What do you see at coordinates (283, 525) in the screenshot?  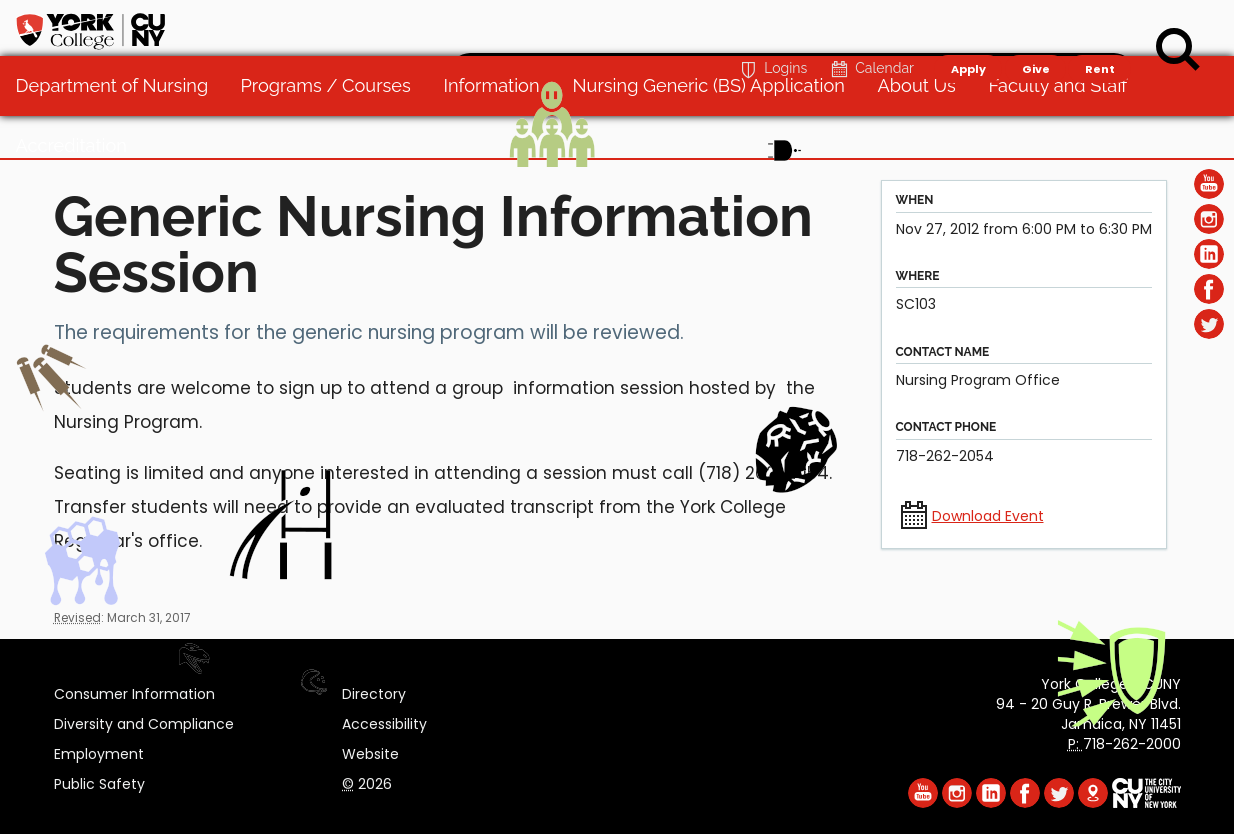 I see `indicates a successful rugby conversion kick` at bounding box center [283, 525].